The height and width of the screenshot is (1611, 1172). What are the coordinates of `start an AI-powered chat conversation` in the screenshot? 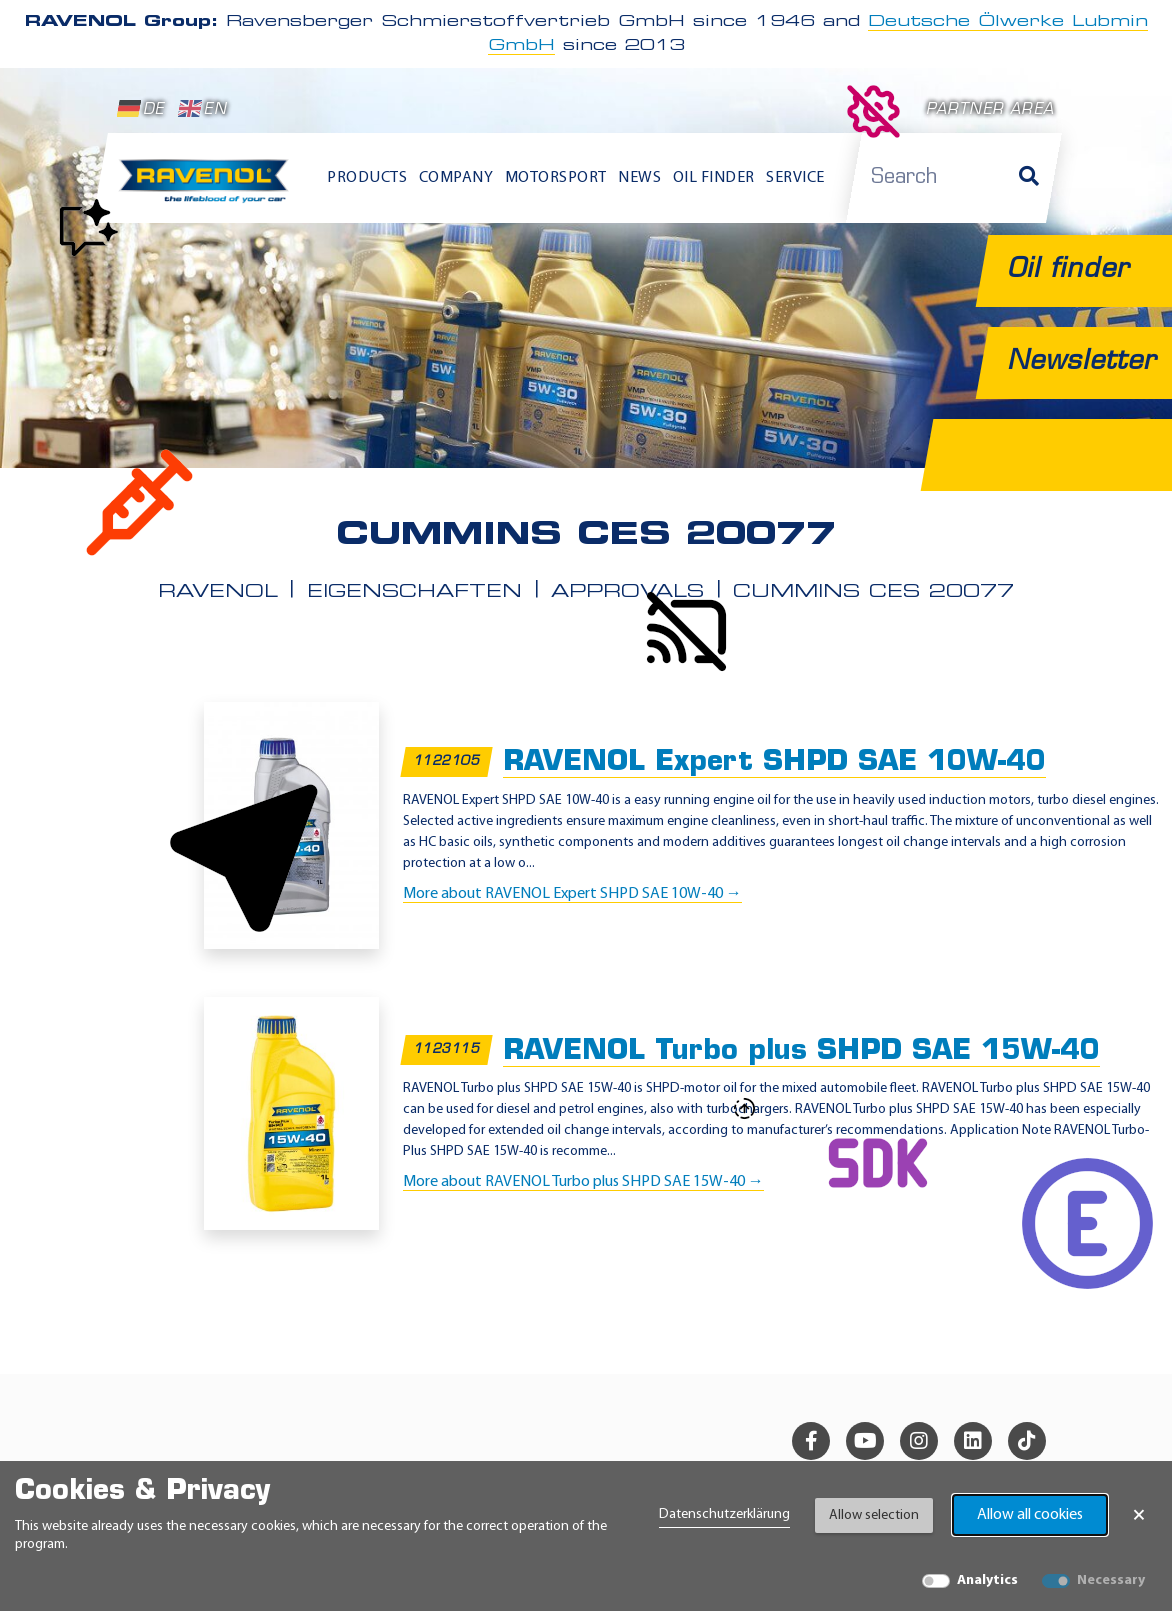 It's located at (87, 230).